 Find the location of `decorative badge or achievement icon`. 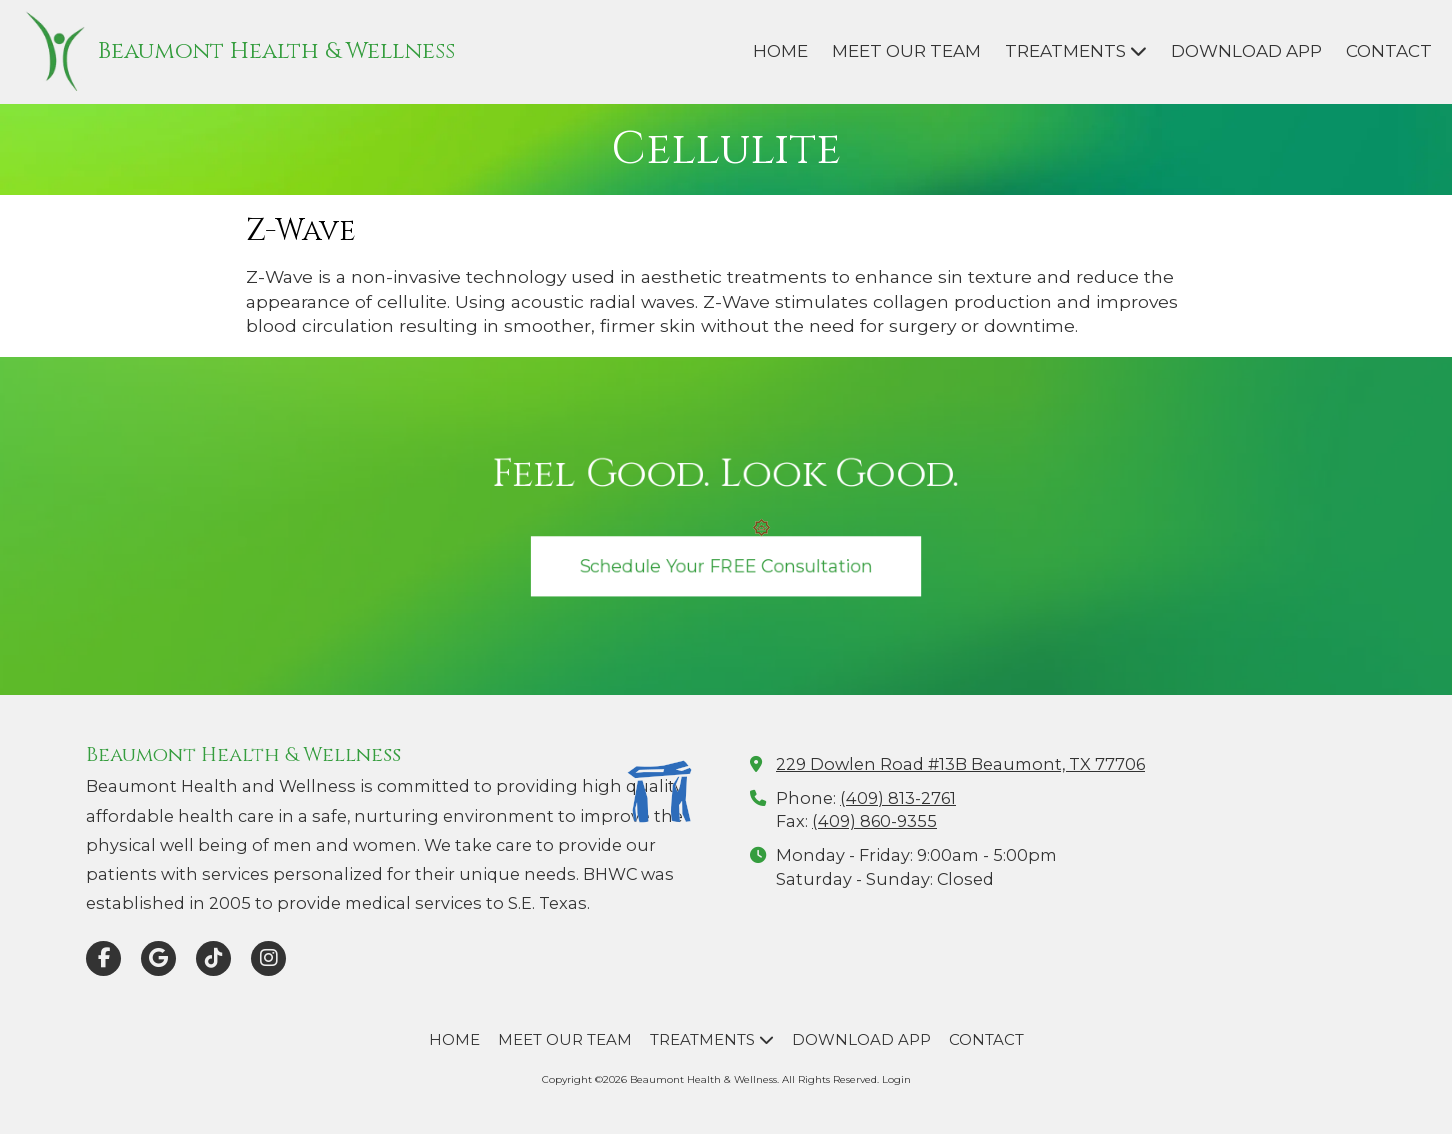

decorative badge or achievement icon is located at coordinates (761, 527).